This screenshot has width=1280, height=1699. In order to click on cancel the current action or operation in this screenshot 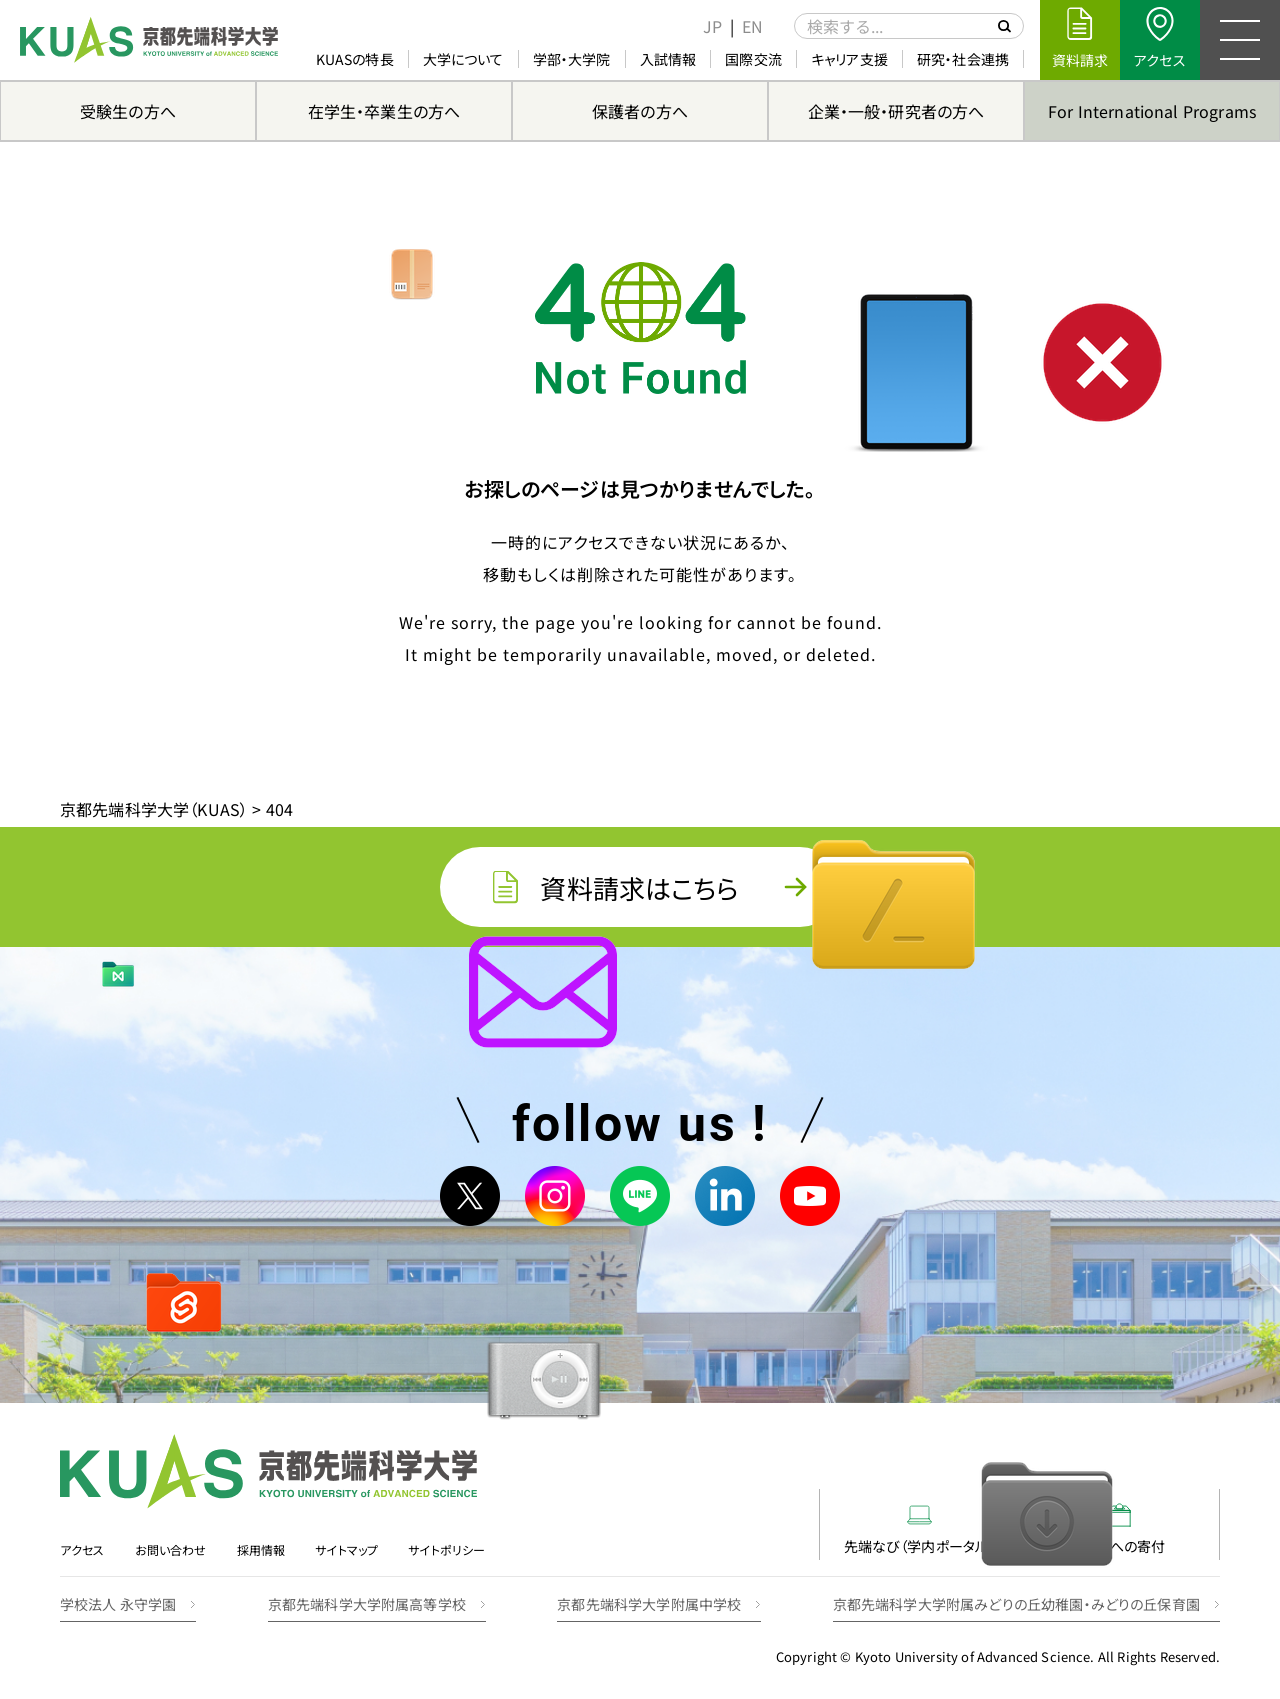, I will do `click(1102, 362)`.